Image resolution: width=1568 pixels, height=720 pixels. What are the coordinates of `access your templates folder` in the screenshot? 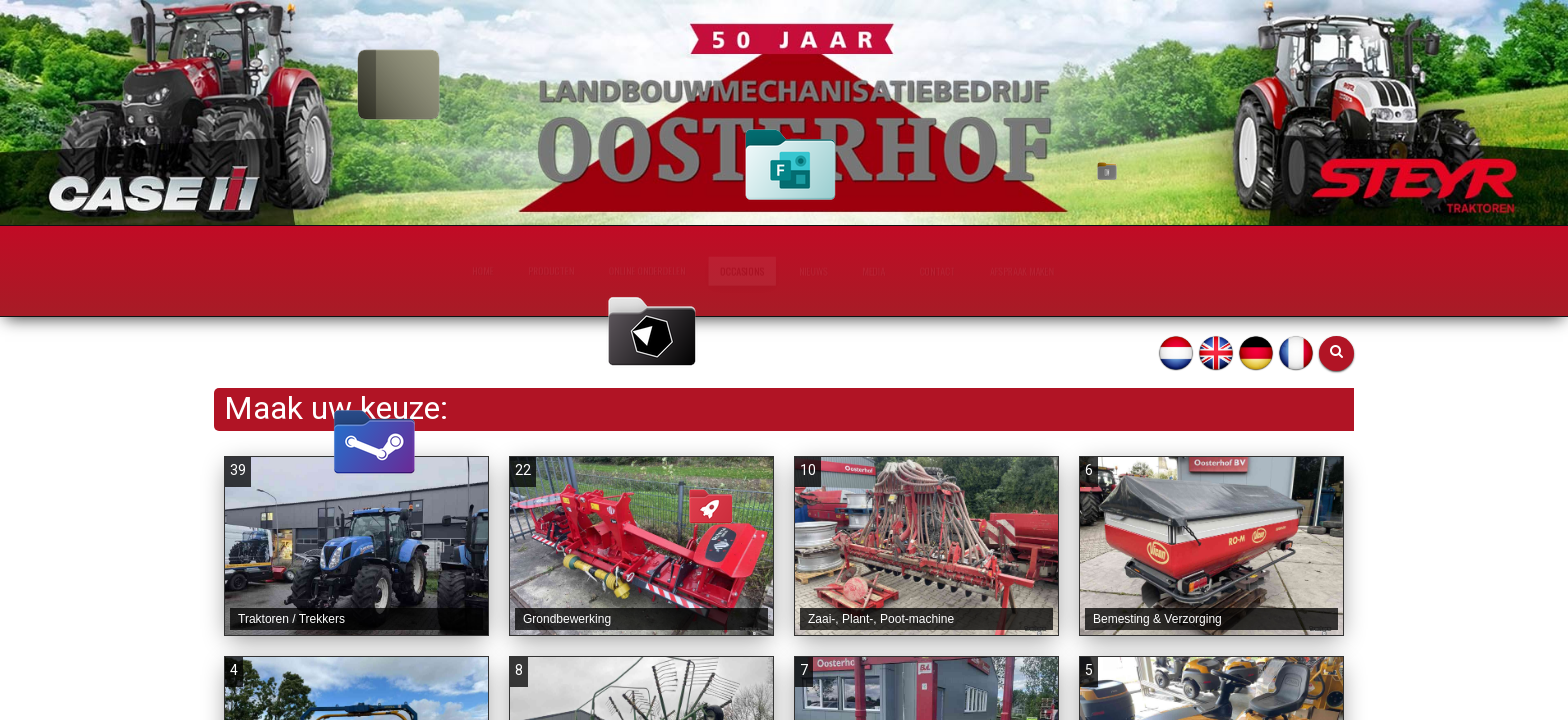 It's located at (1107, 171).